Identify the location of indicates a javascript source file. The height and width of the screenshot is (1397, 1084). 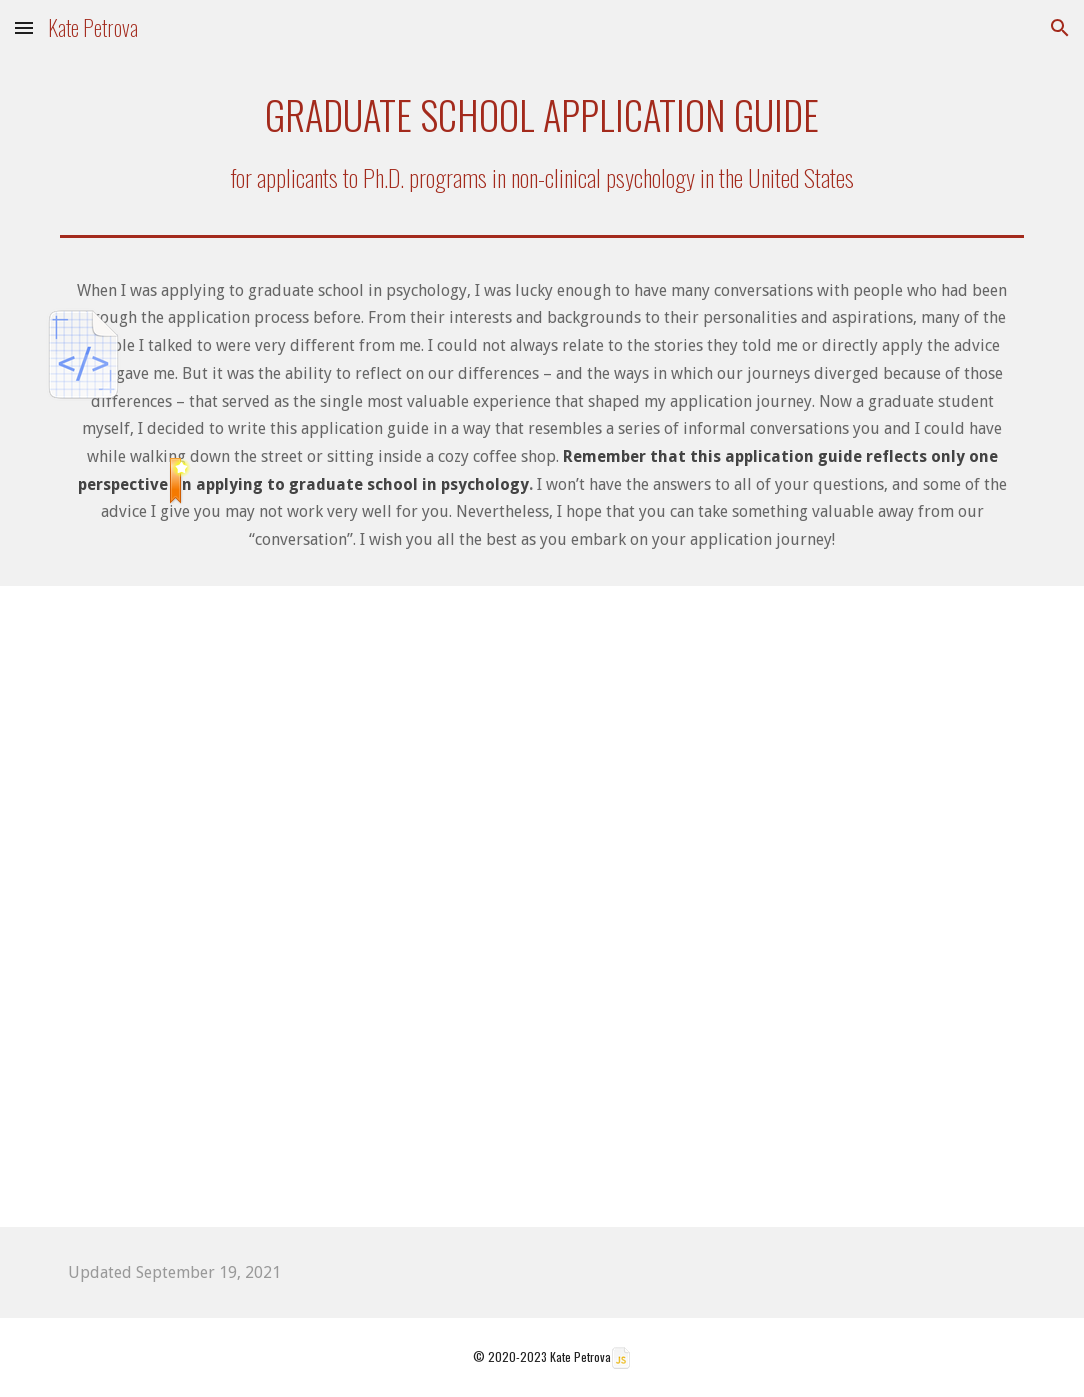
(621, 1358).